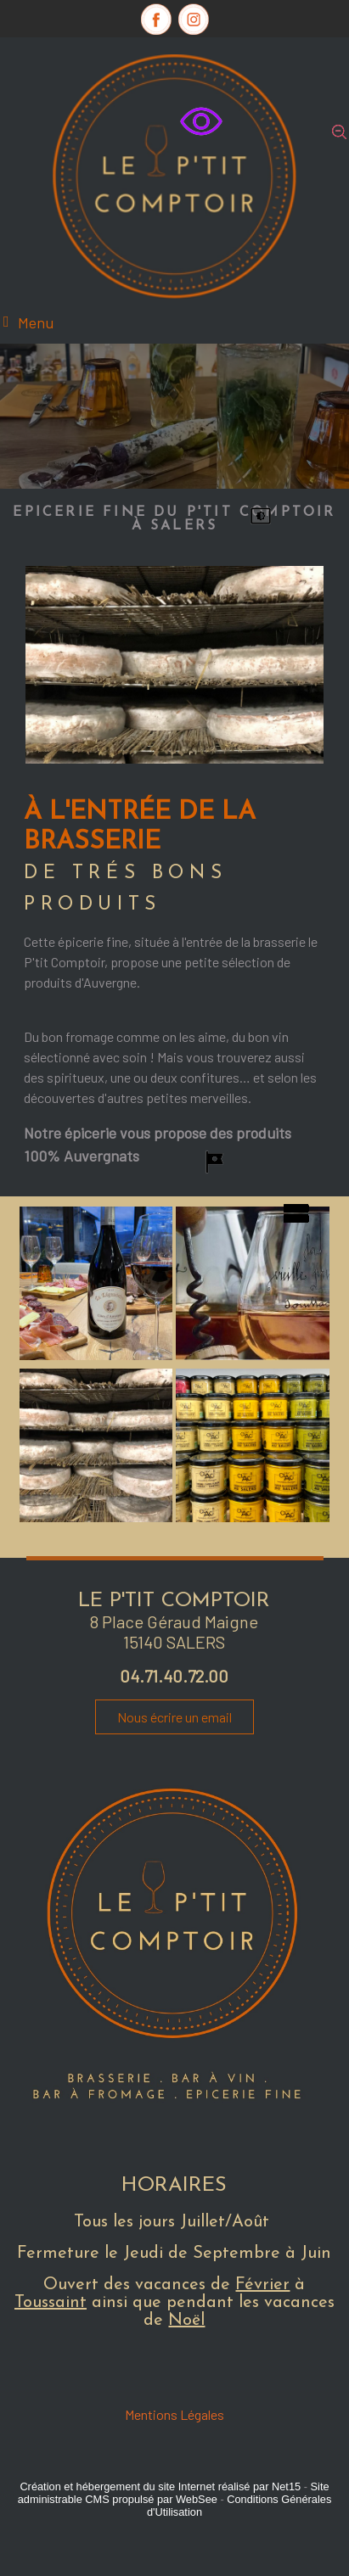 This screenshot has width=349, height=2576. I want to click on zoom out, so click(339, 132).